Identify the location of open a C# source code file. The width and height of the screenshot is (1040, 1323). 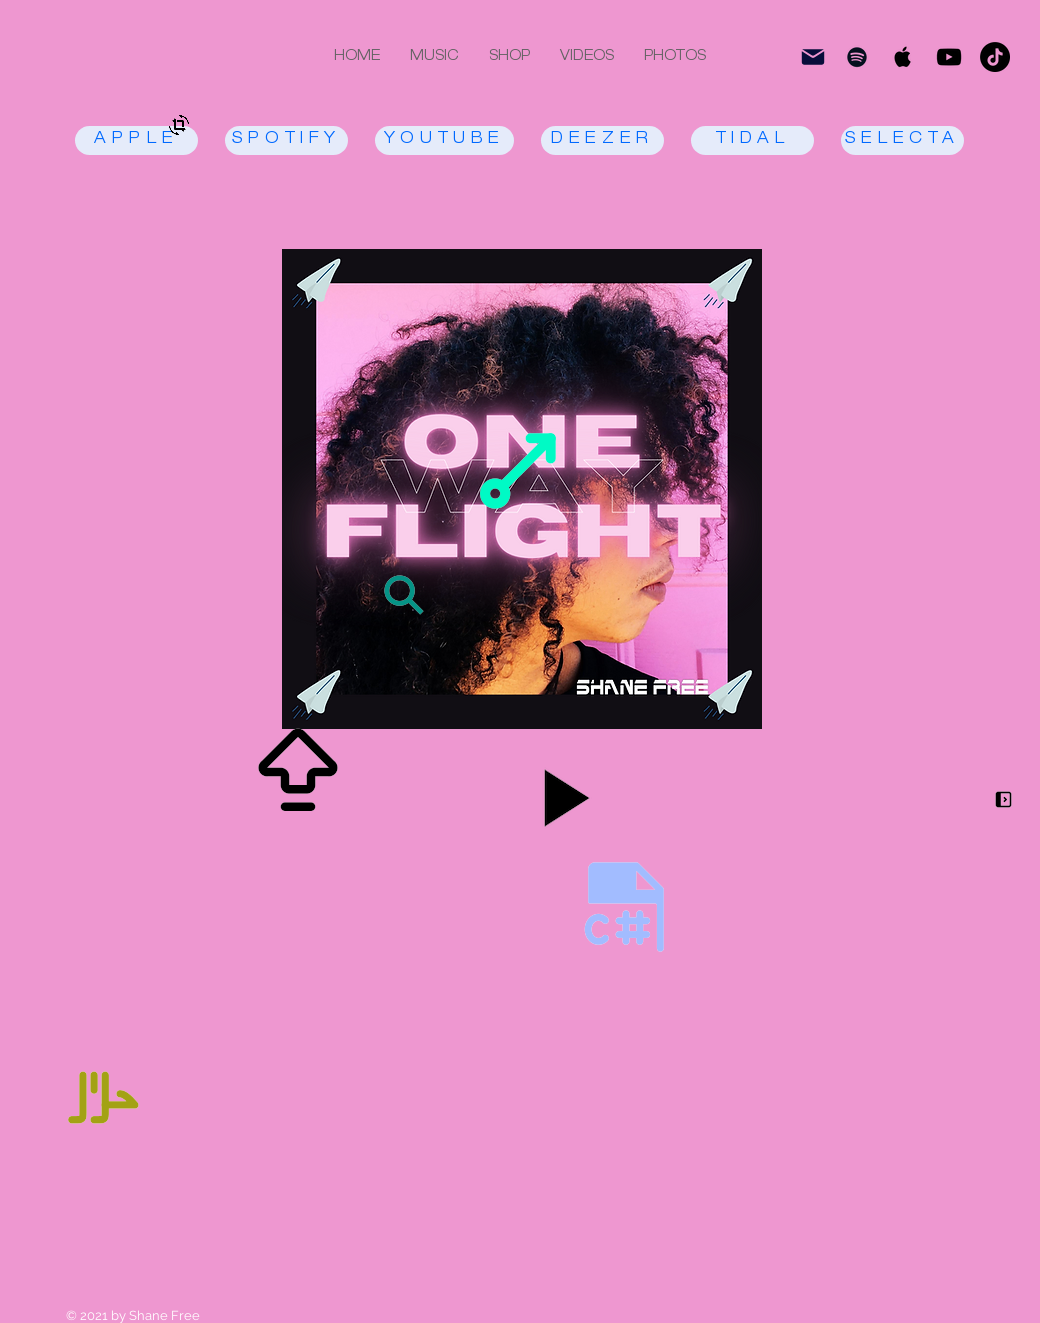
(626, 907).